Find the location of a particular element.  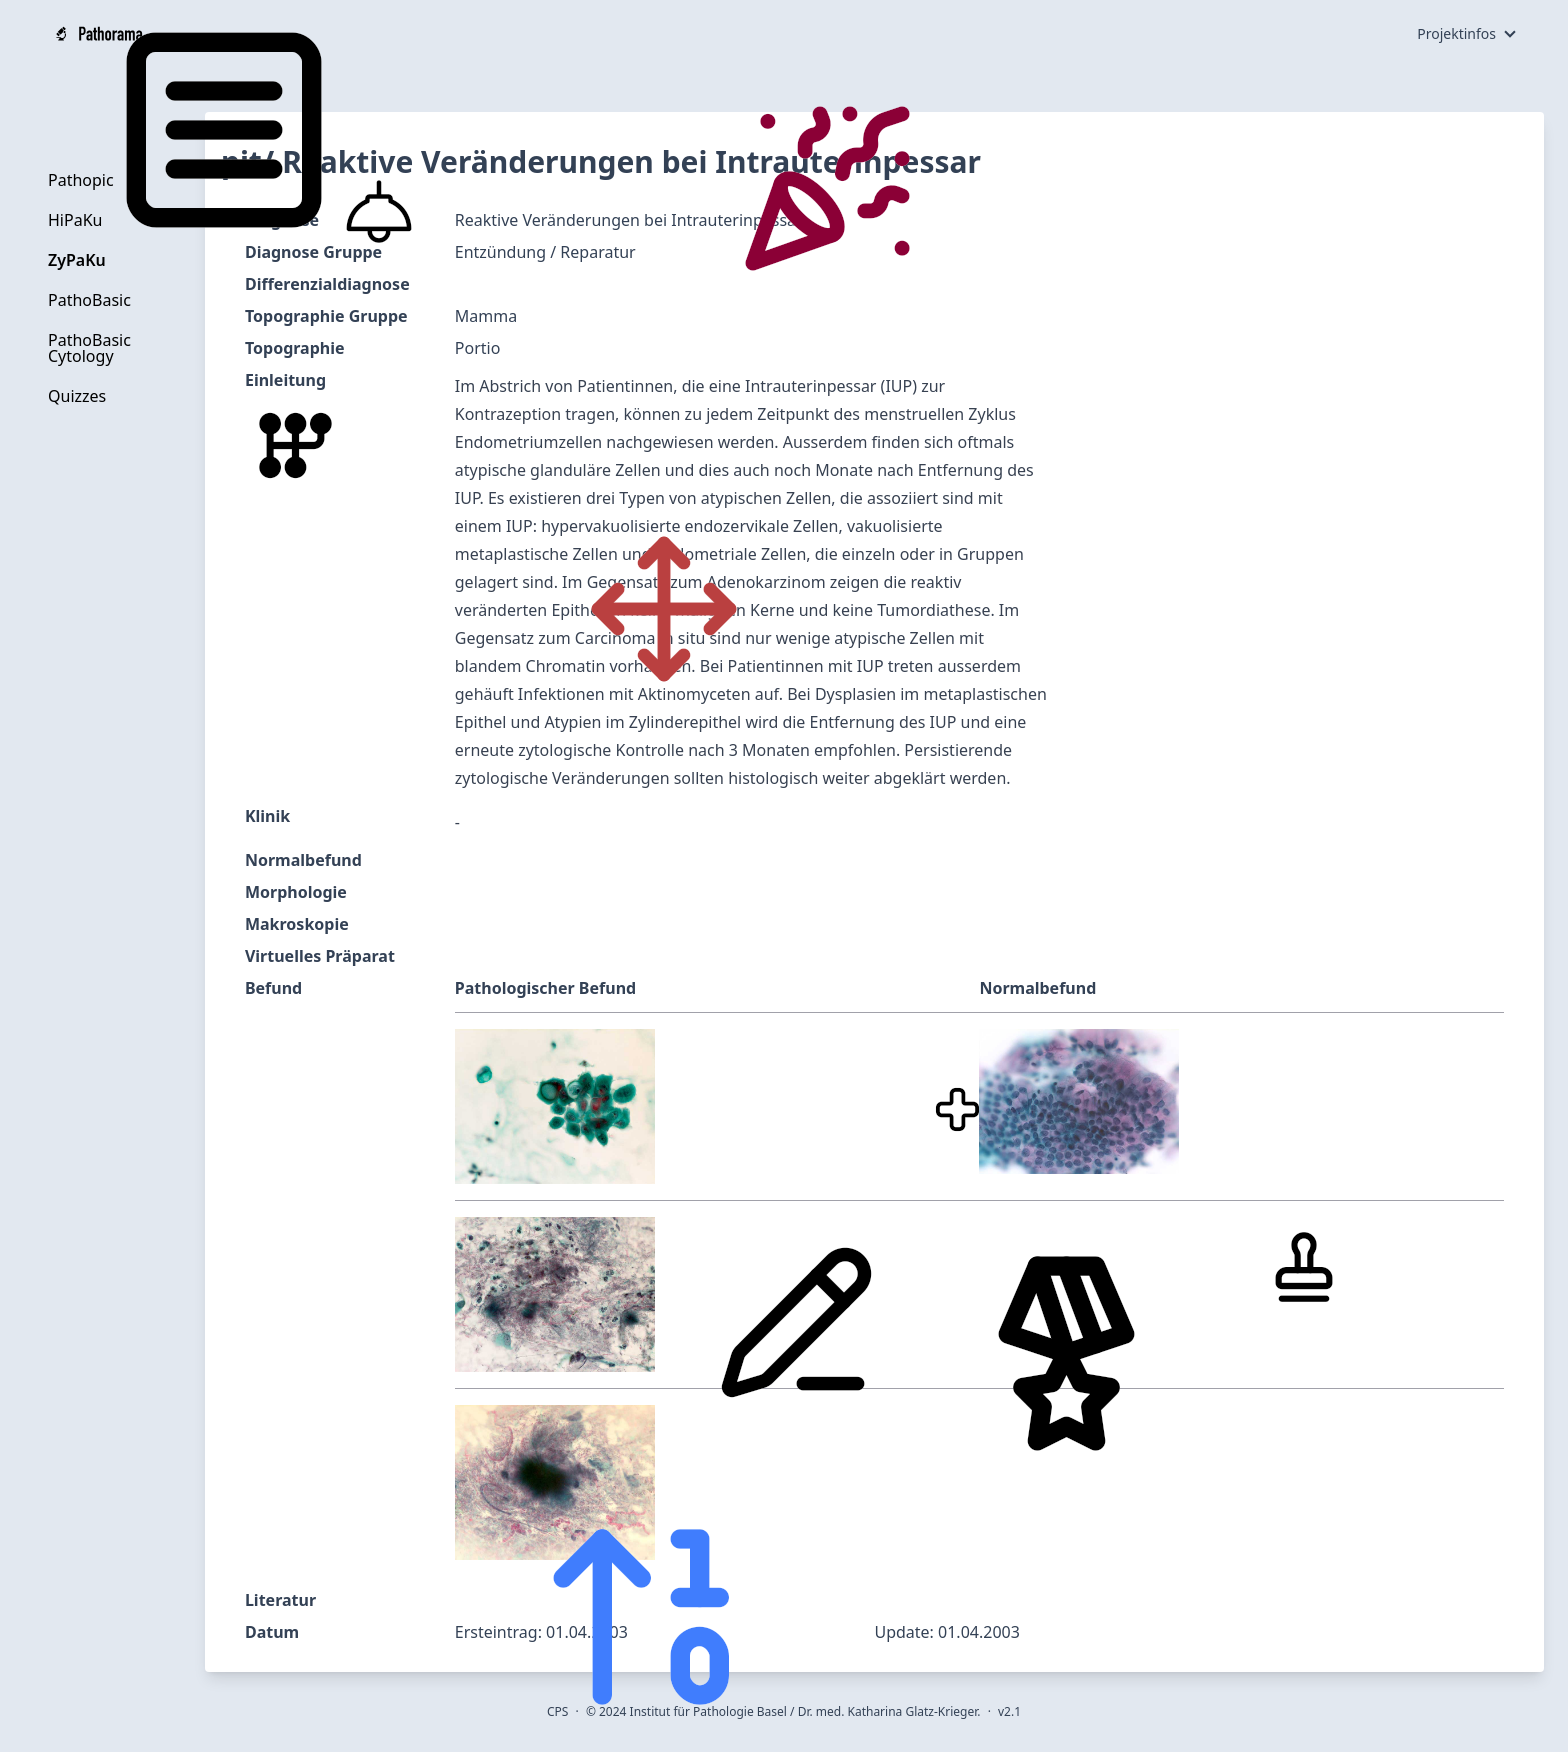

view achievements or awards is located at coordinates (1066, 1353).